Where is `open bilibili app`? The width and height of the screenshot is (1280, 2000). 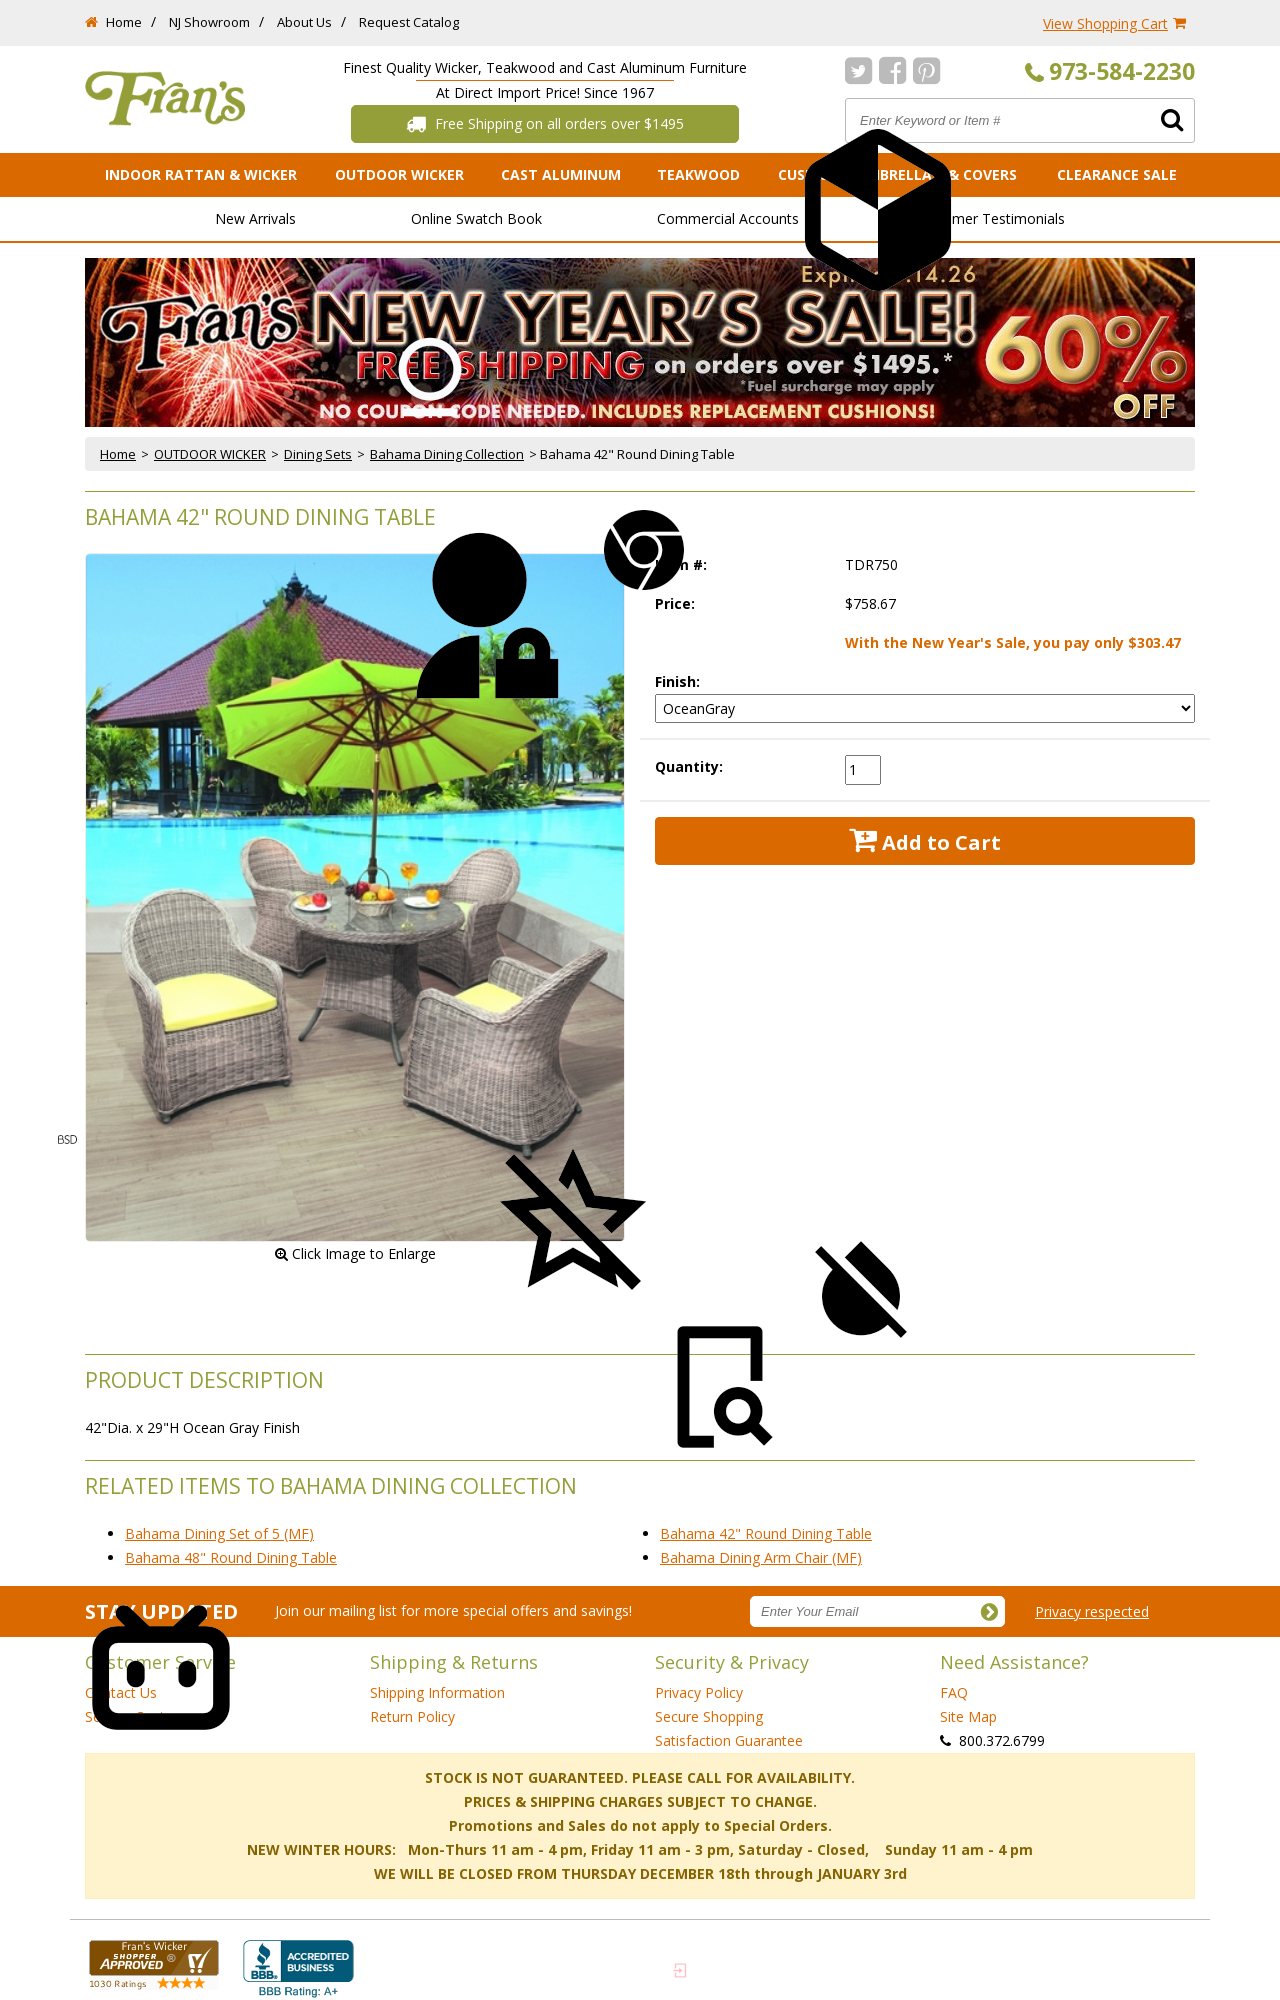
open bilibili app is located at coordinates (161, 1674).